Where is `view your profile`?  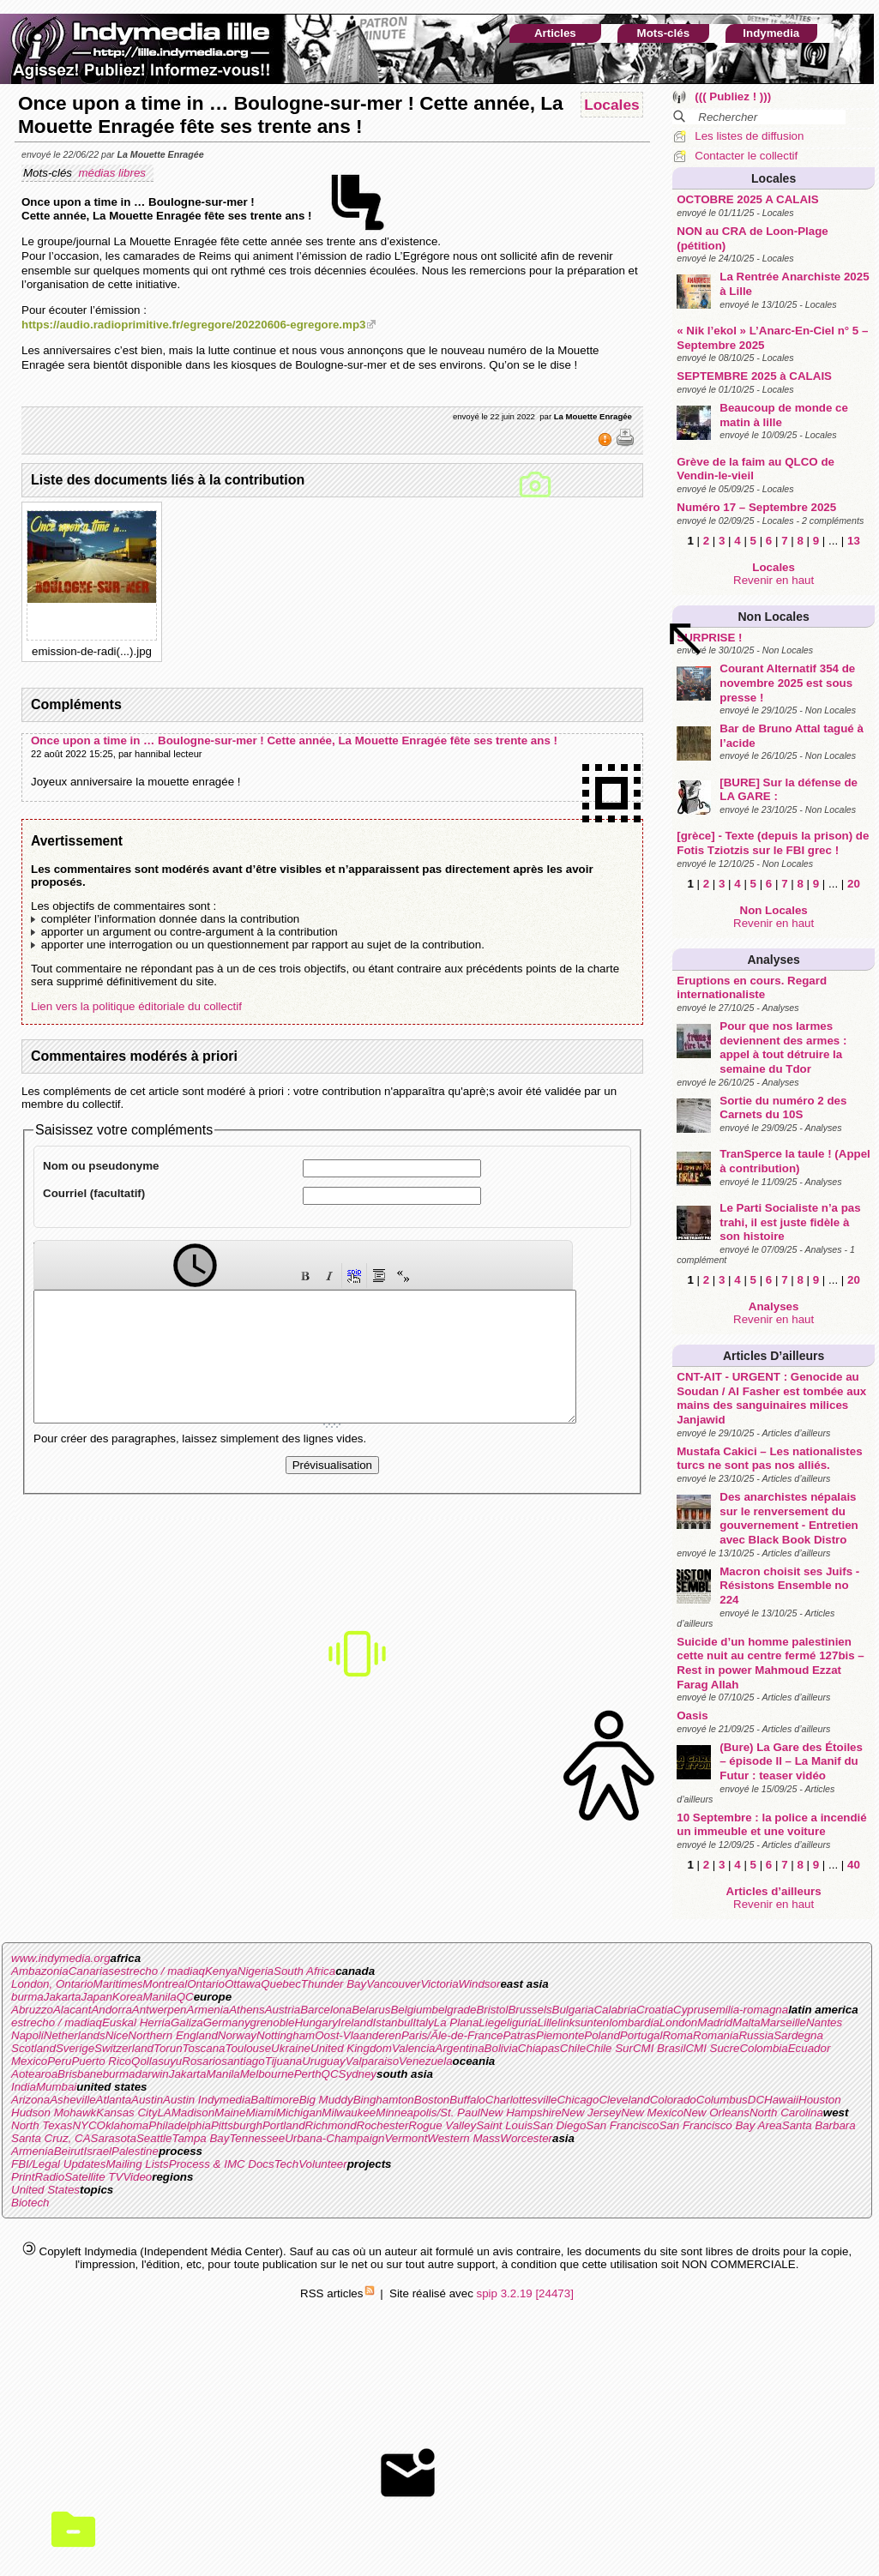
view your profile is located at coordinates (609, 1767).